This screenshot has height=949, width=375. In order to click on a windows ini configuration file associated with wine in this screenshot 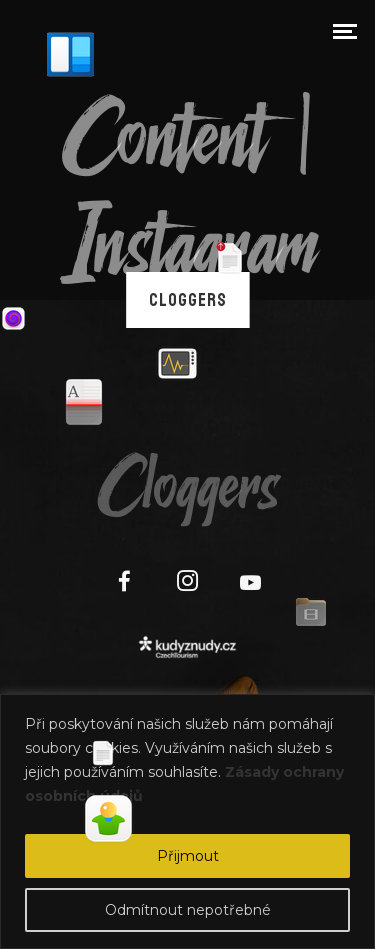, I will do `click(103, 753)`.